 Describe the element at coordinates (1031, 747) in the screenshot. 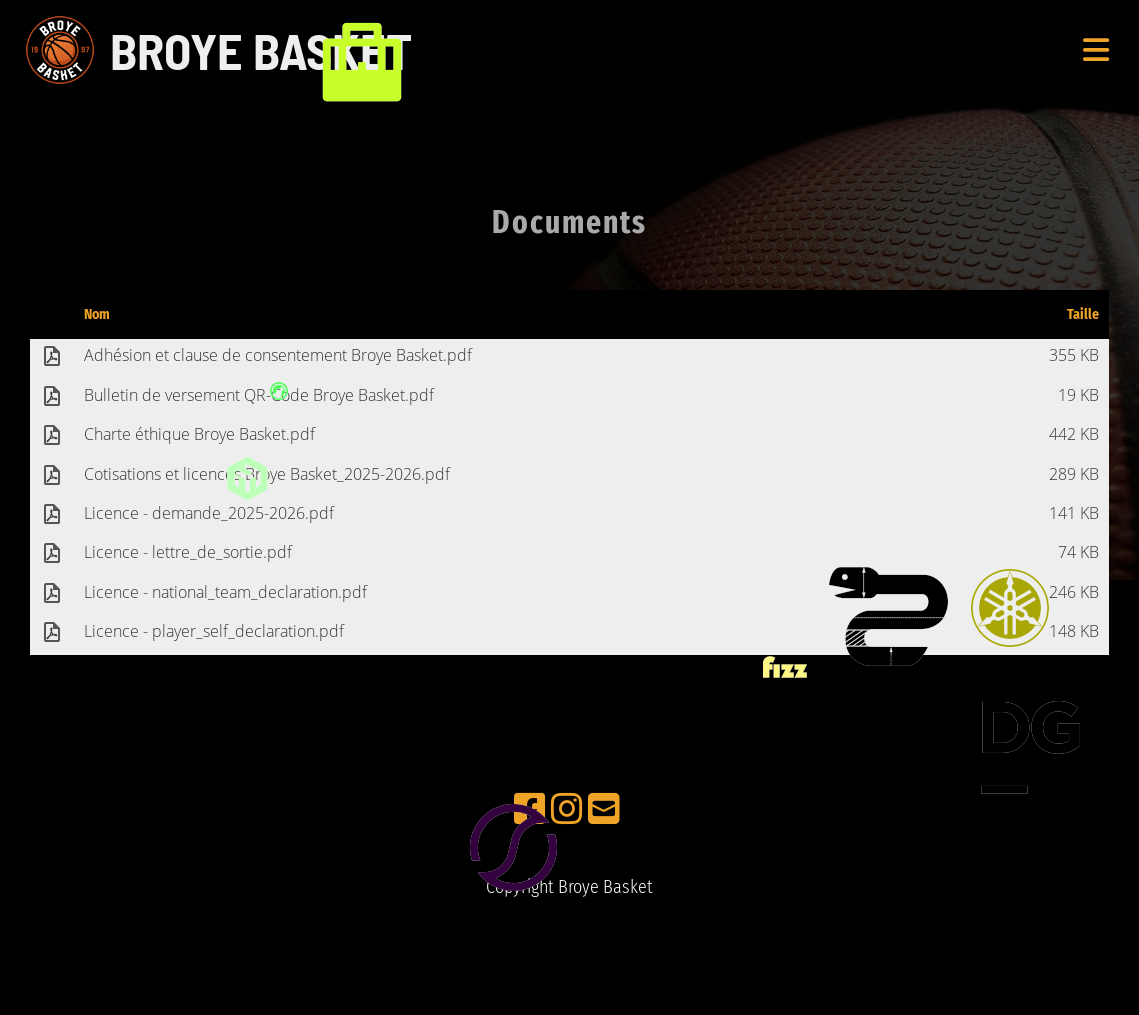

I see `open datagrip database IDE` at that location.